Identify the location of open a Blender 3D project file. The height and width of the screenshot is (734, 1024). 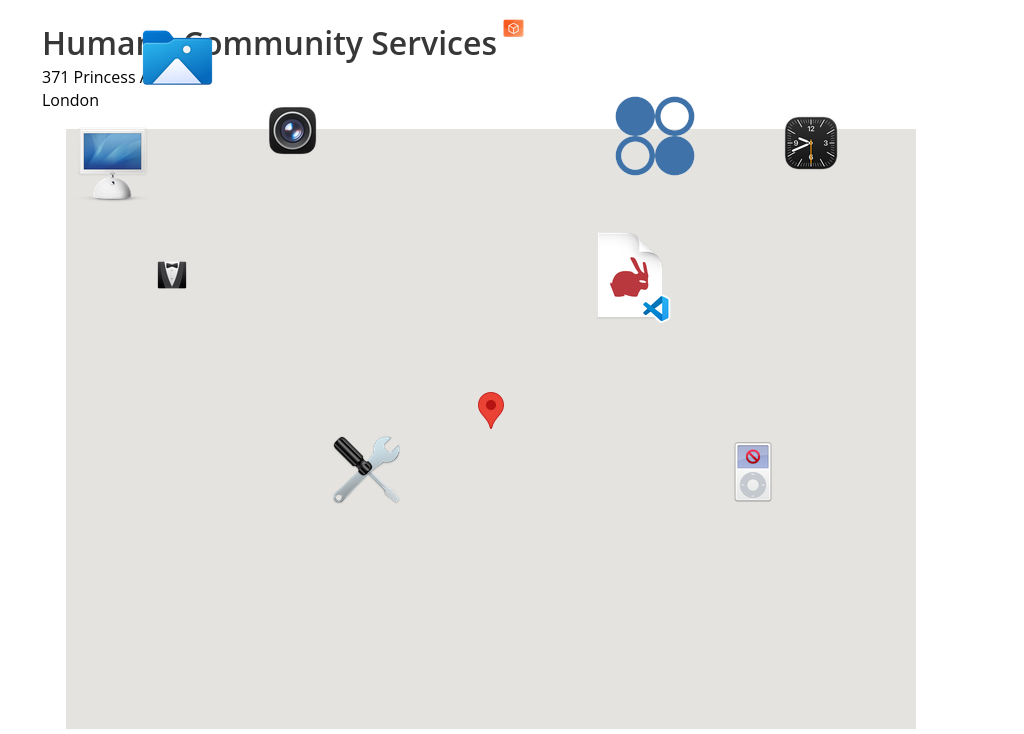
(513, 27).